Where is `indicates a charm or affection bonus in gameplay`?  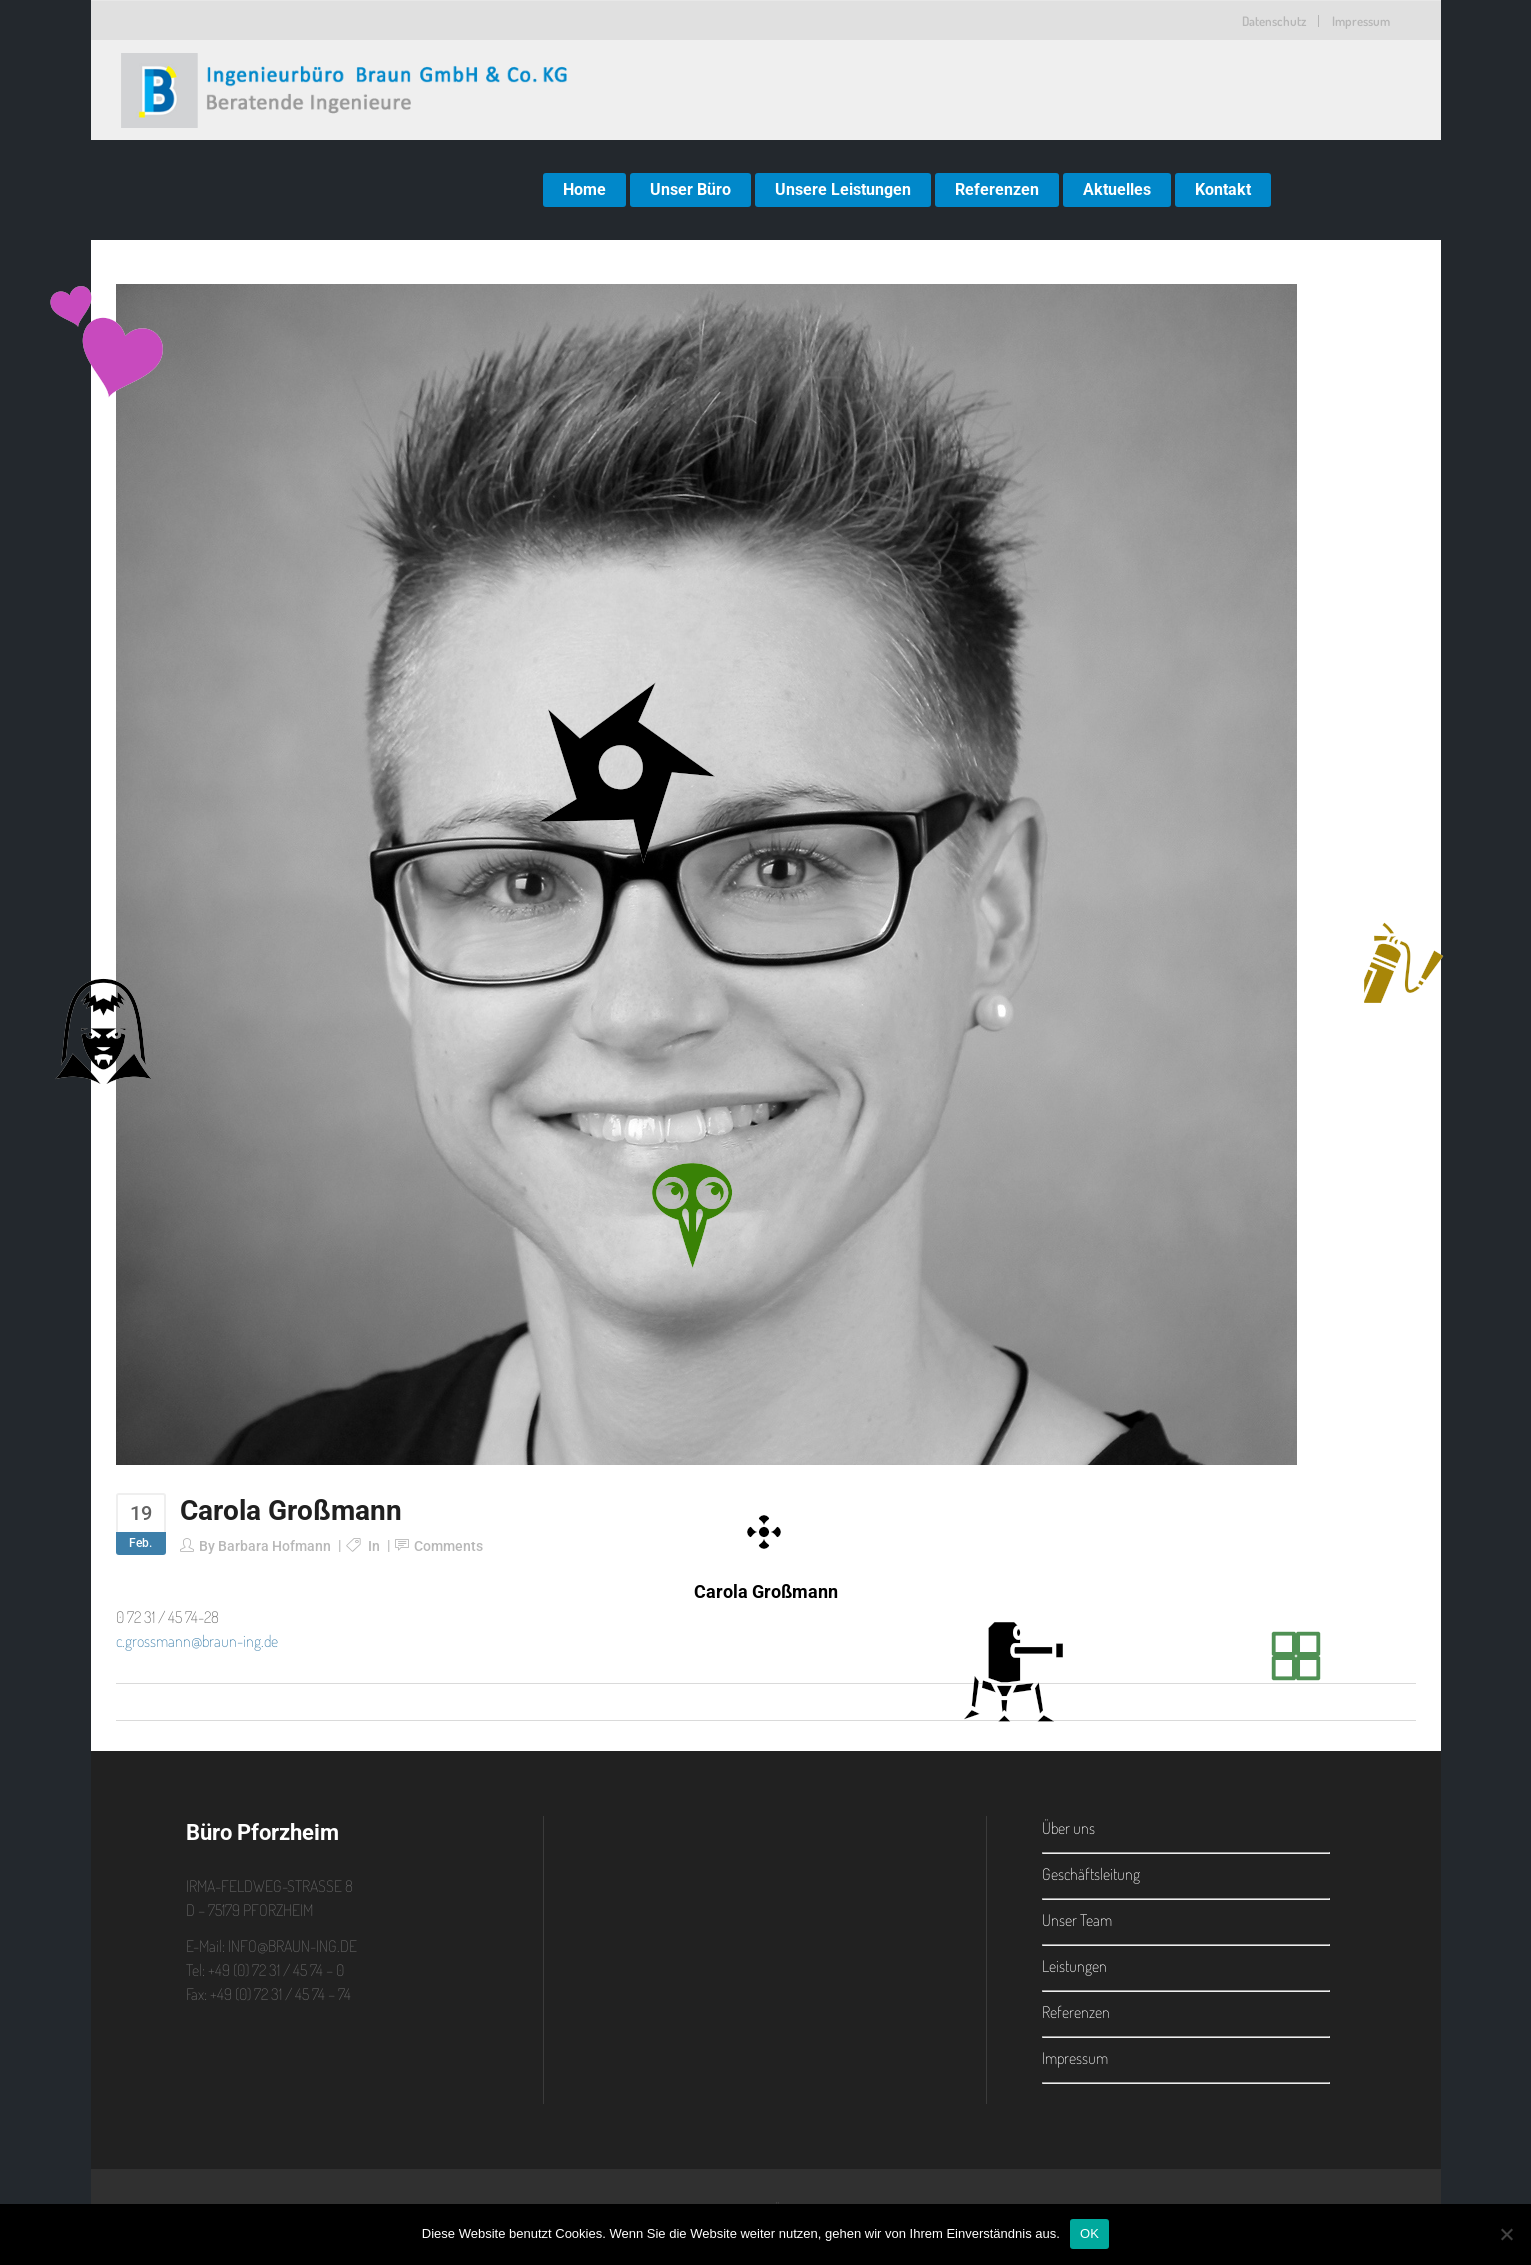
indicates a charm or affection bonus in gameplay is located at coordinates (107, 342).